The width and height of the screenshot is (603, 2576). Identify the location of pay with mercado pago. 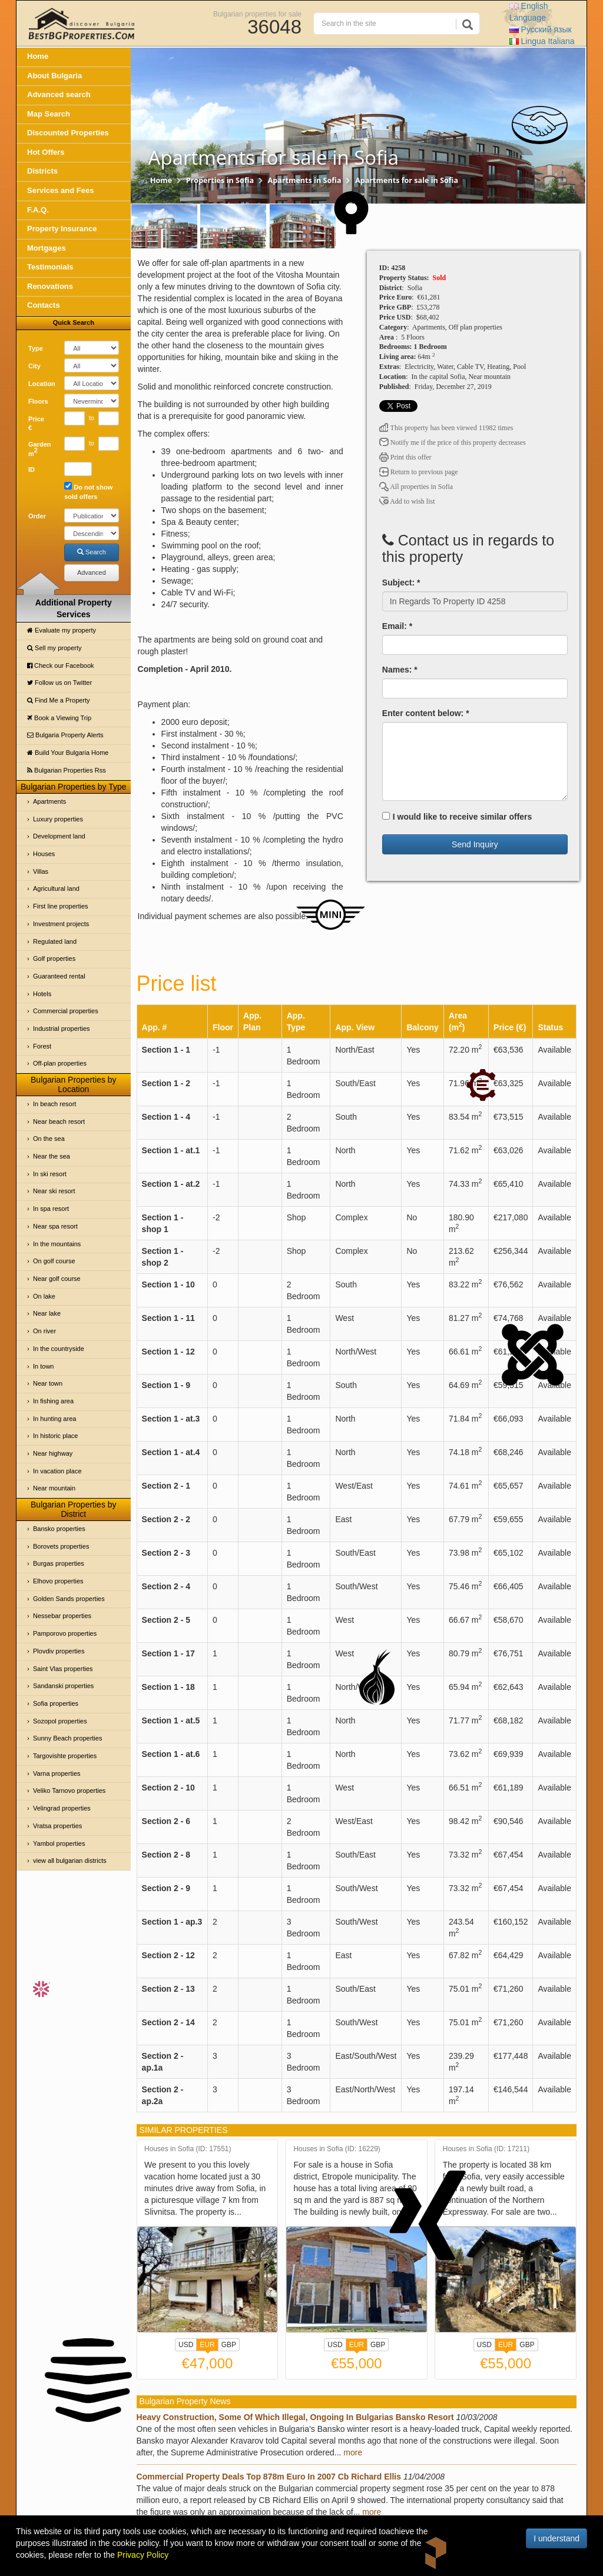
(539, 125).